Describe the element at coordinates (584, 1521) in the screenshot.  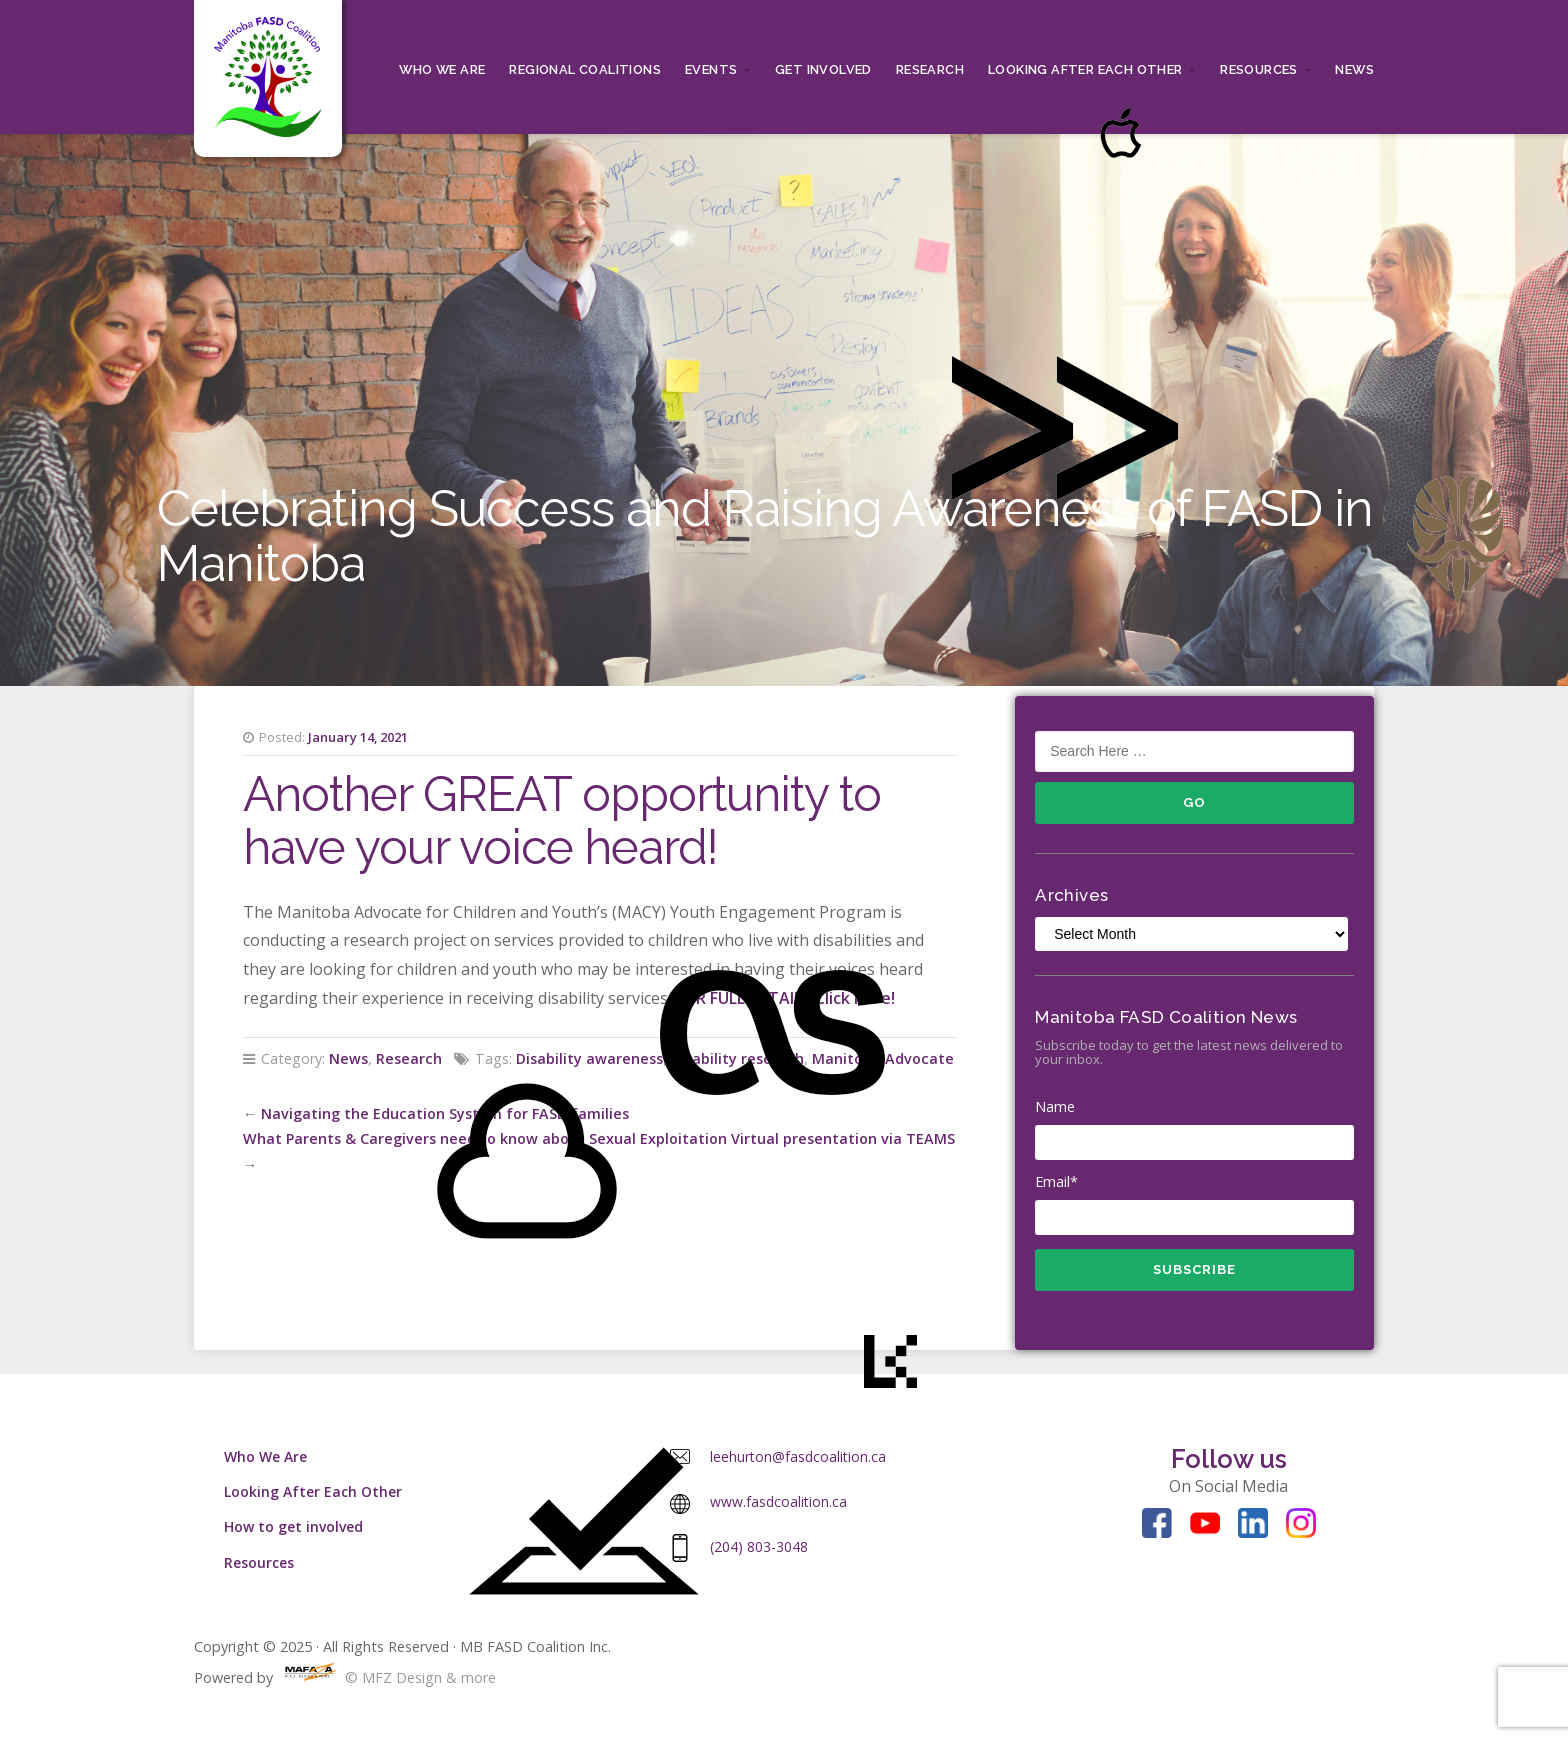
I see `testcafe automated testing framework logo` at that location.